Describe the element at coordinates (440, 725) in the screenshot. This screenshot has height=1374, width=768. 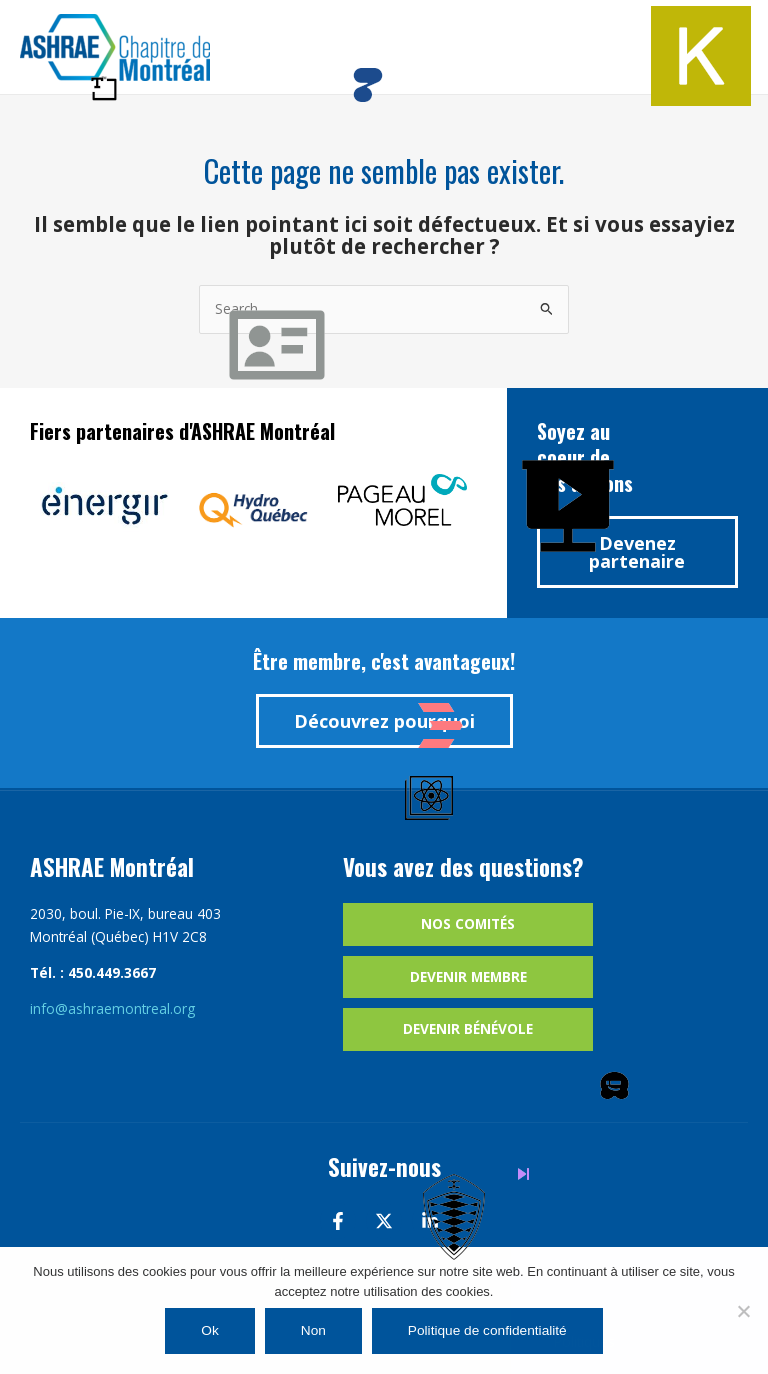
I see `Rundeck logo` at that location.